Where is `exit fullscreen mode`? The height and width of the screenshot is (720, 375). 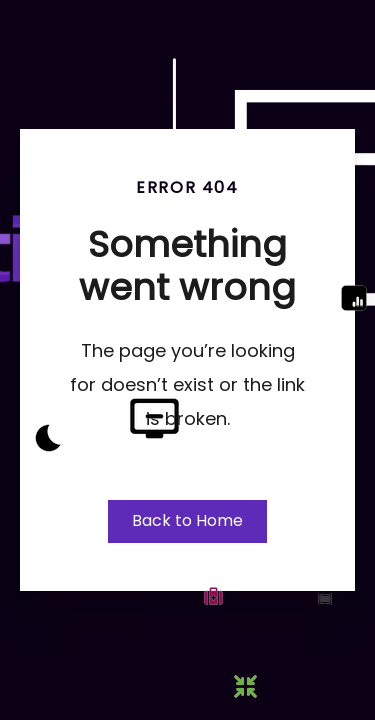
exit fullscreen mode is located at coordinates (245, 686).